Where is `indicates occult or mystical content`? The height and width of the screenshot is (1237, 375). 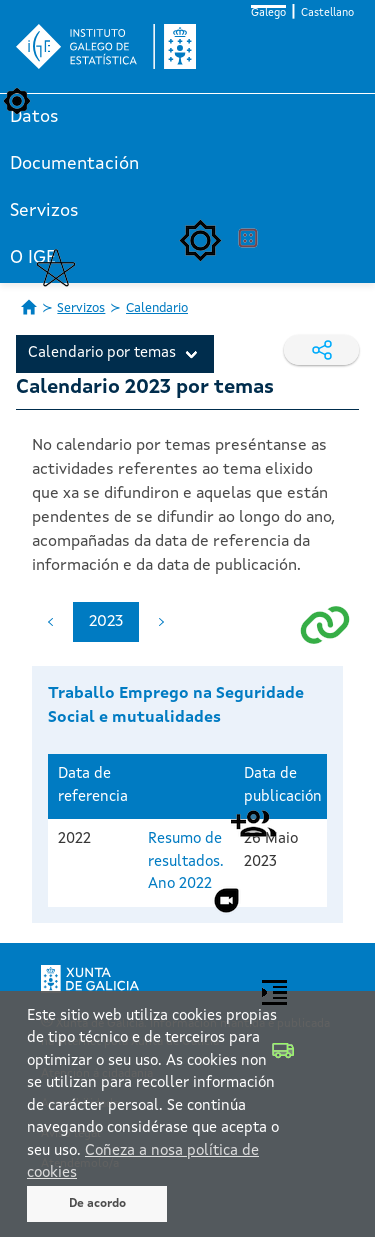 indicates occult or mystical content is located at coordinates (56, 270).